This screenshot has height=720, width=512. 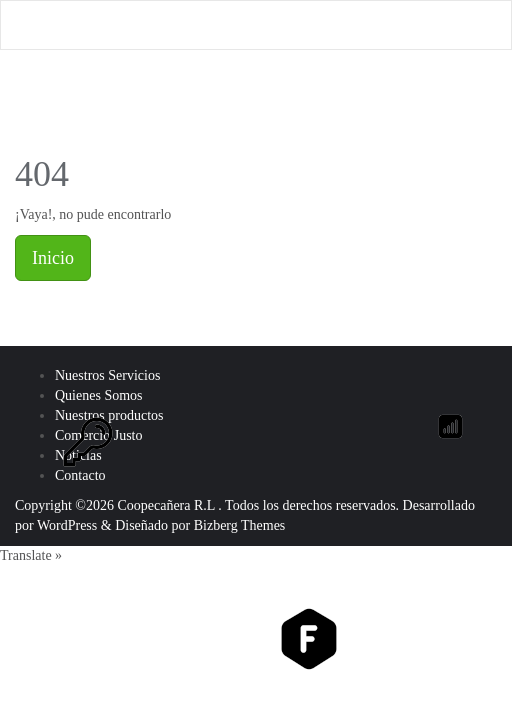 I want to click on indicates a file or item starting with the letter F, so click(x=309, y=639).